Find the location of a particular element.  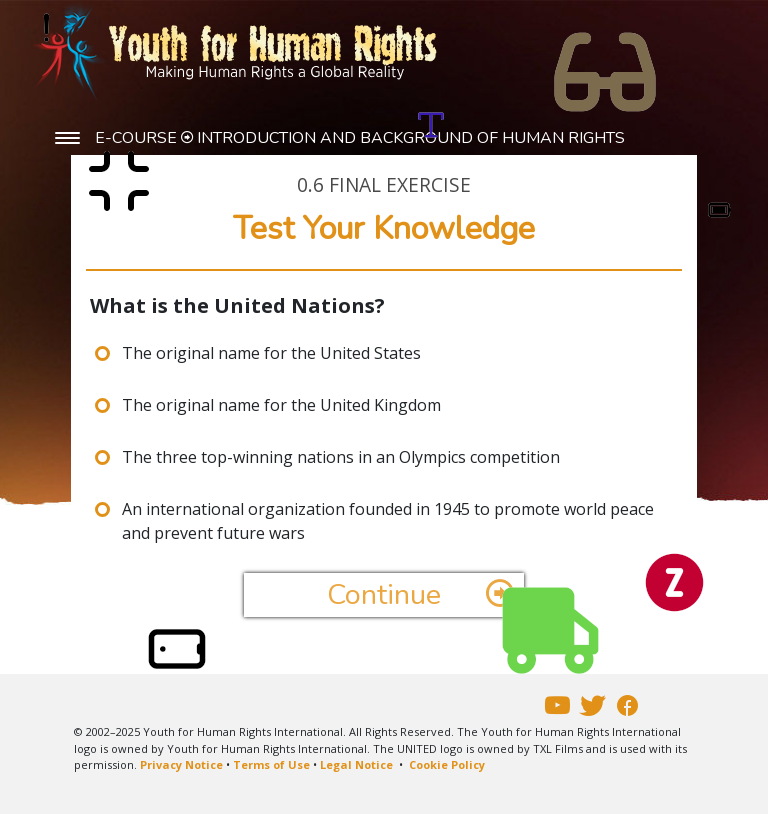

minimize or exit fullscreen mode is located at coordinates (119, 181).